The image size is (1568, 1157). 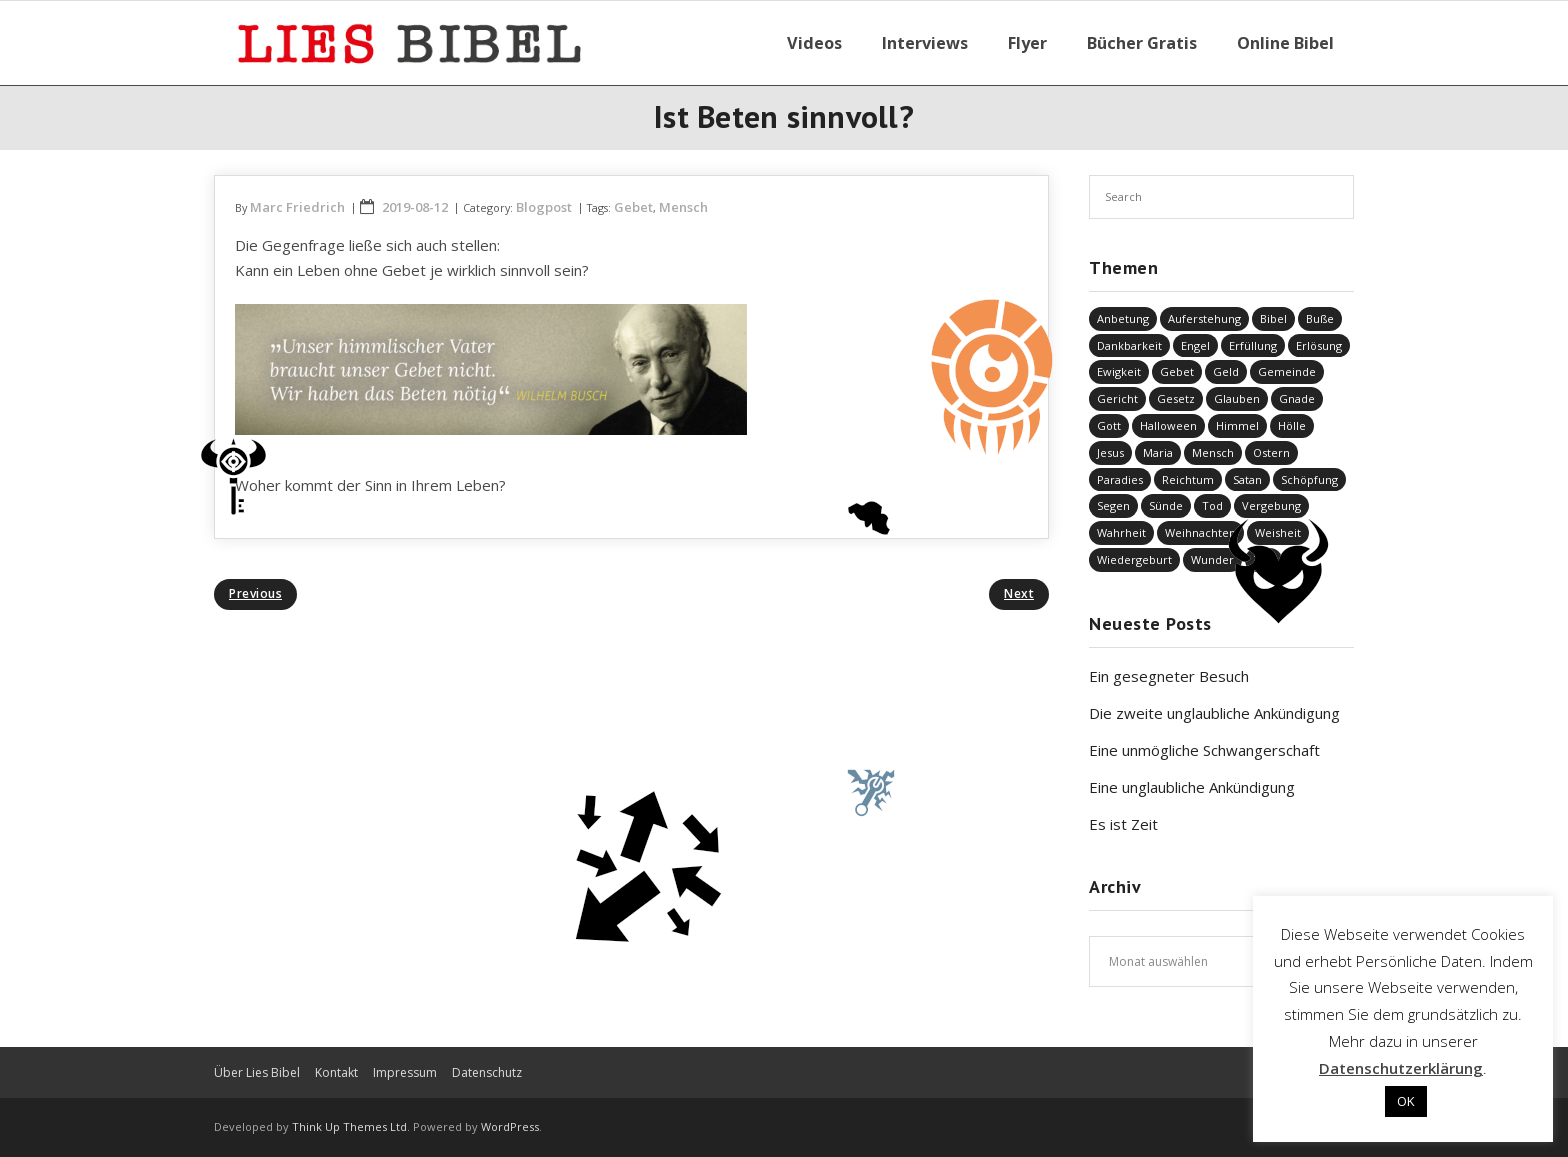 What do you see at coordinates (233, 476) in the screenshot?
I see `access boss level or final challenge` at bounding box center [233, 476].